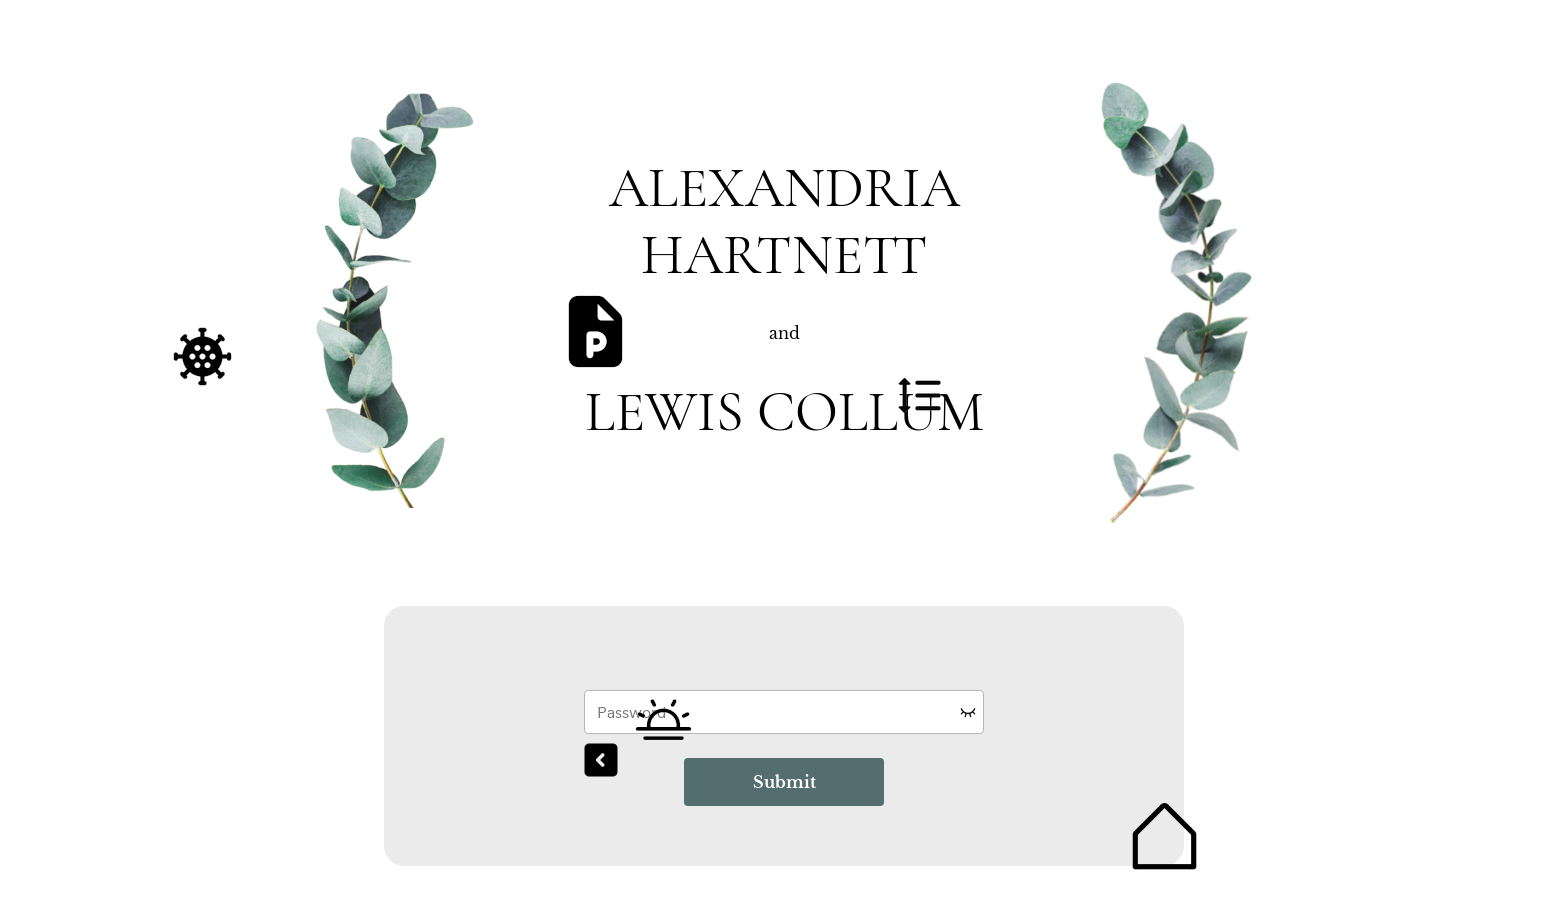 The image size is (1568, 907). I want to click on adjust line spacing in text, so click(919, 395).